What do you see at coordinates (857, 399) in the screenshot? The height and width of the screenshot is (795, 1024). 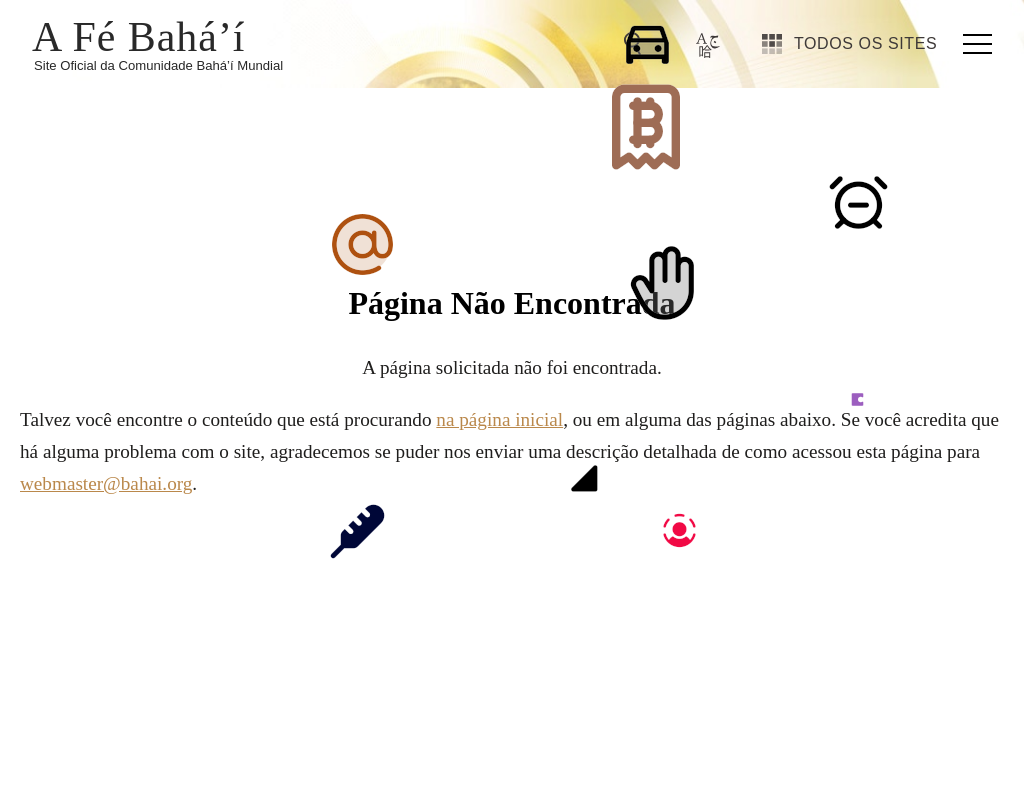 I see `open Coda app` at bounding box center [857, 399].